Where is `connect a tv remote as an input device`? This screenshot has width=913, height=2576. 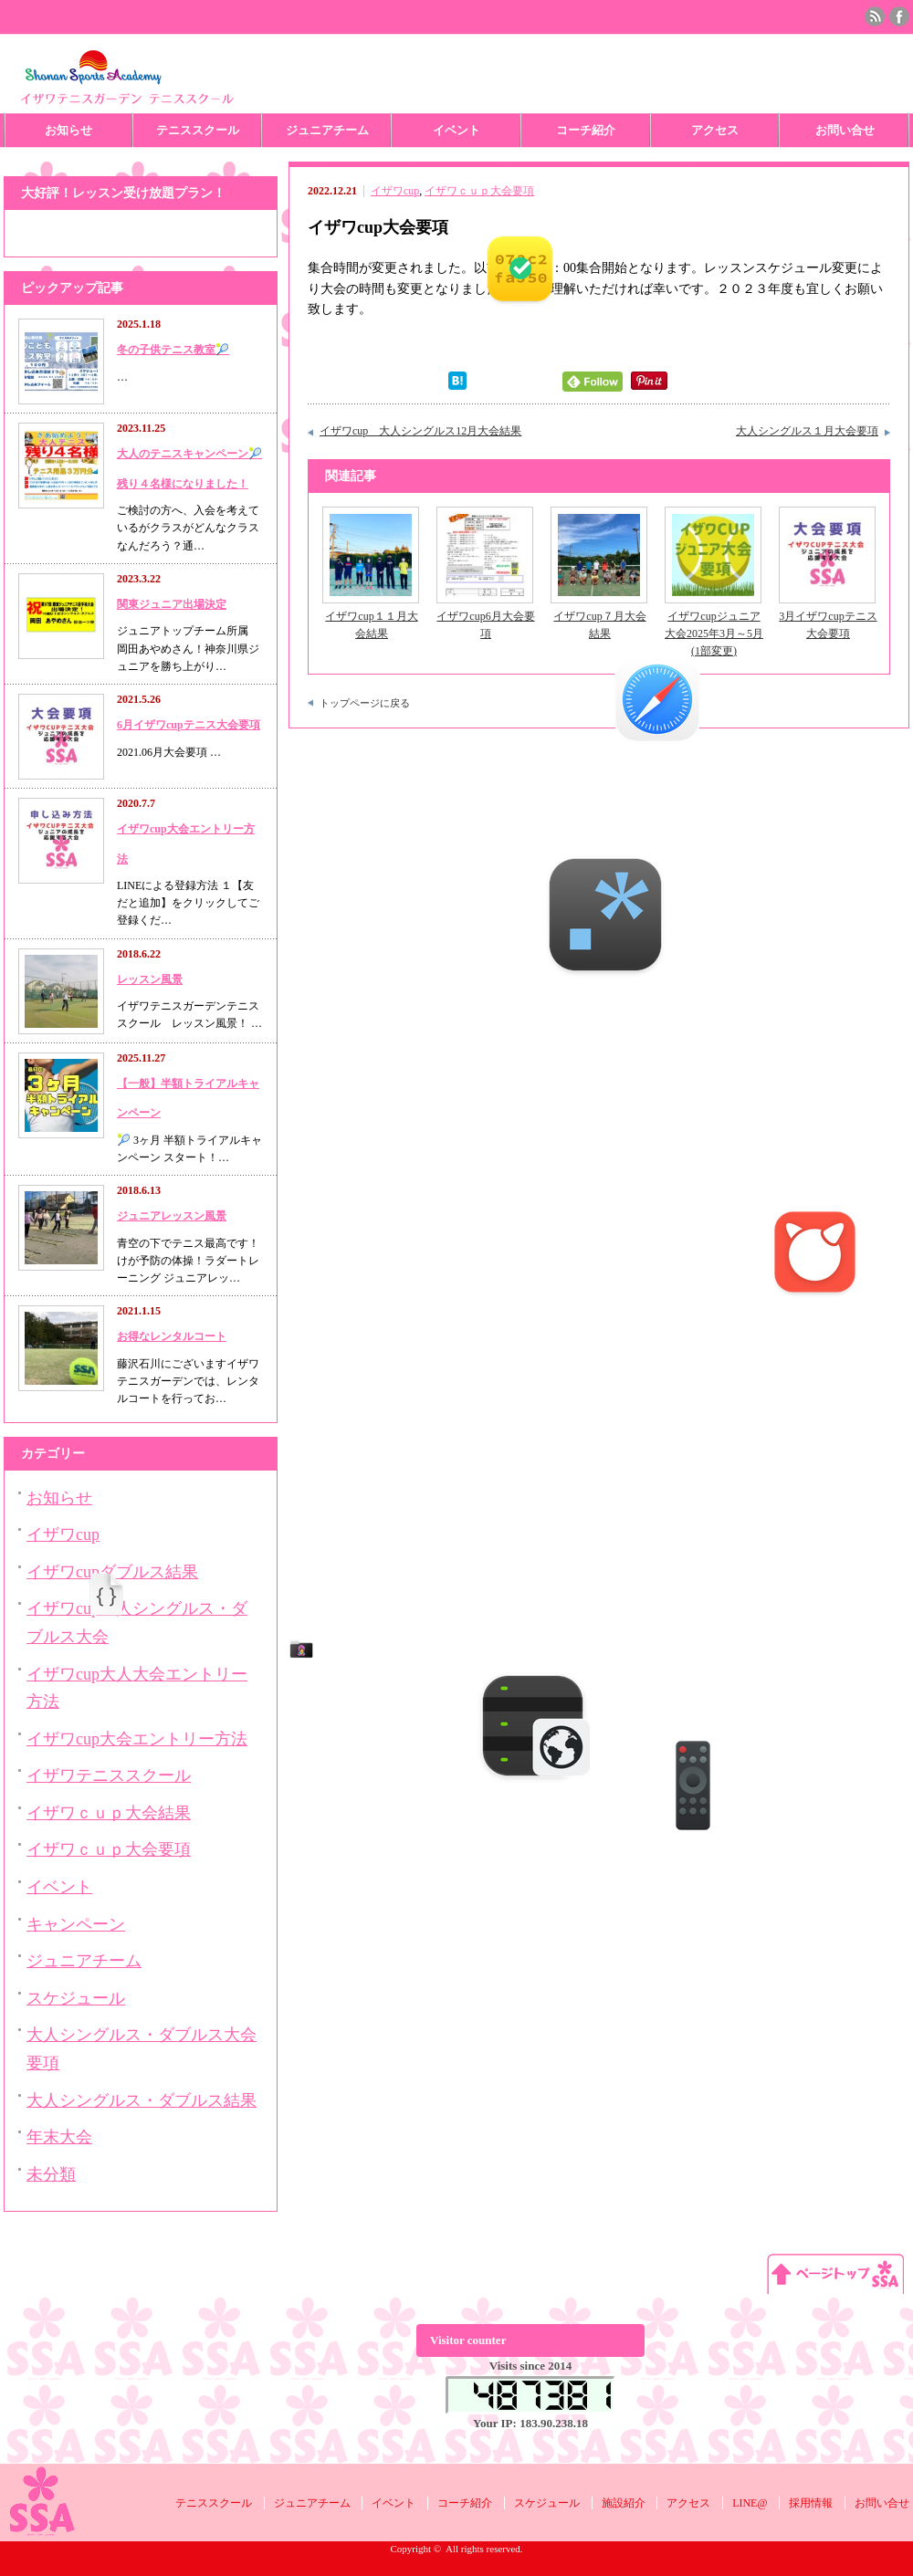
connect a tv remote as an input device is located at coordinates (693, 1785).